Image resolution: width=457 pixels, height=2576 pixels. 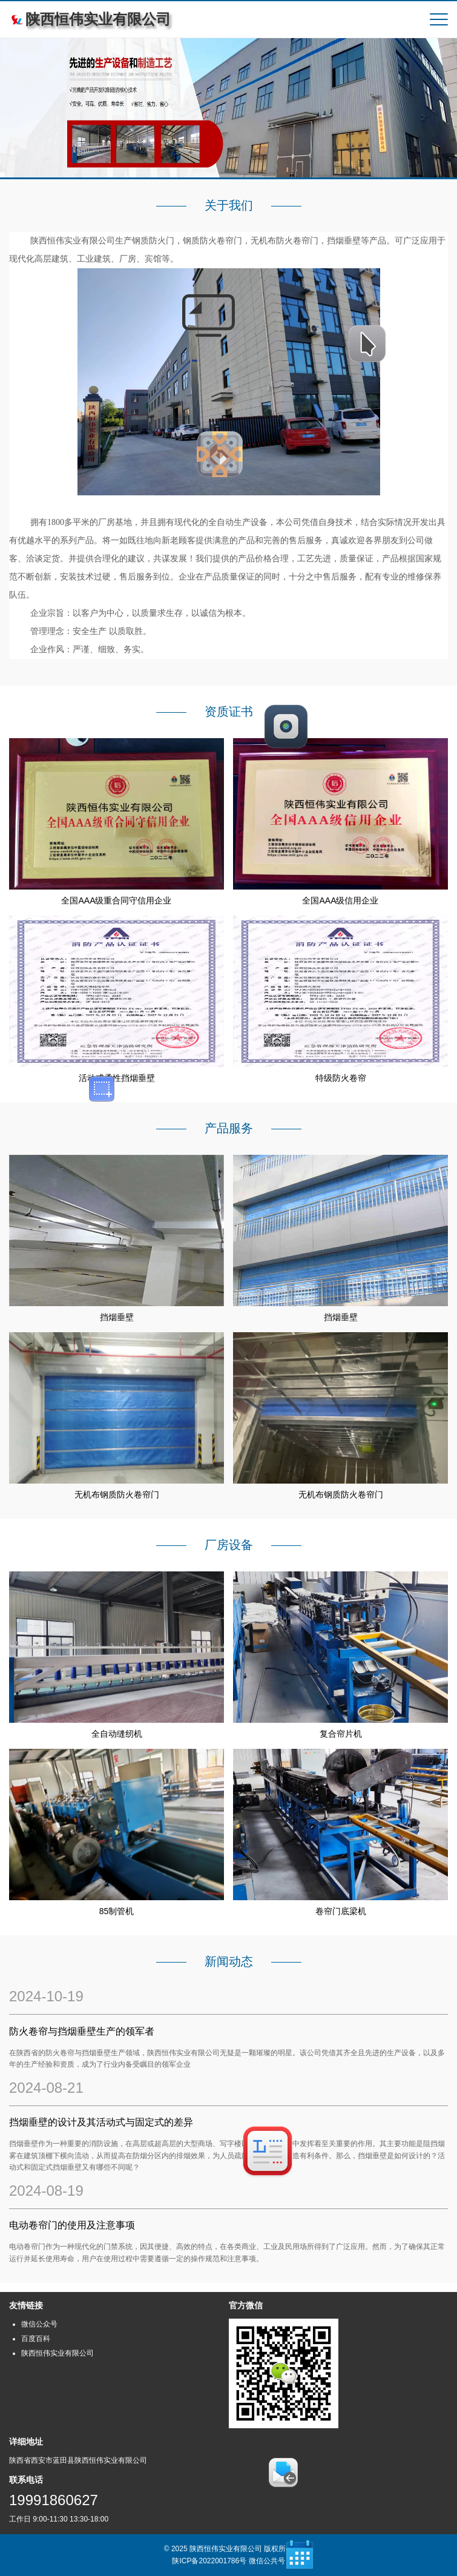 I want to click on take a screenshot, so click(x=102, y=1089).